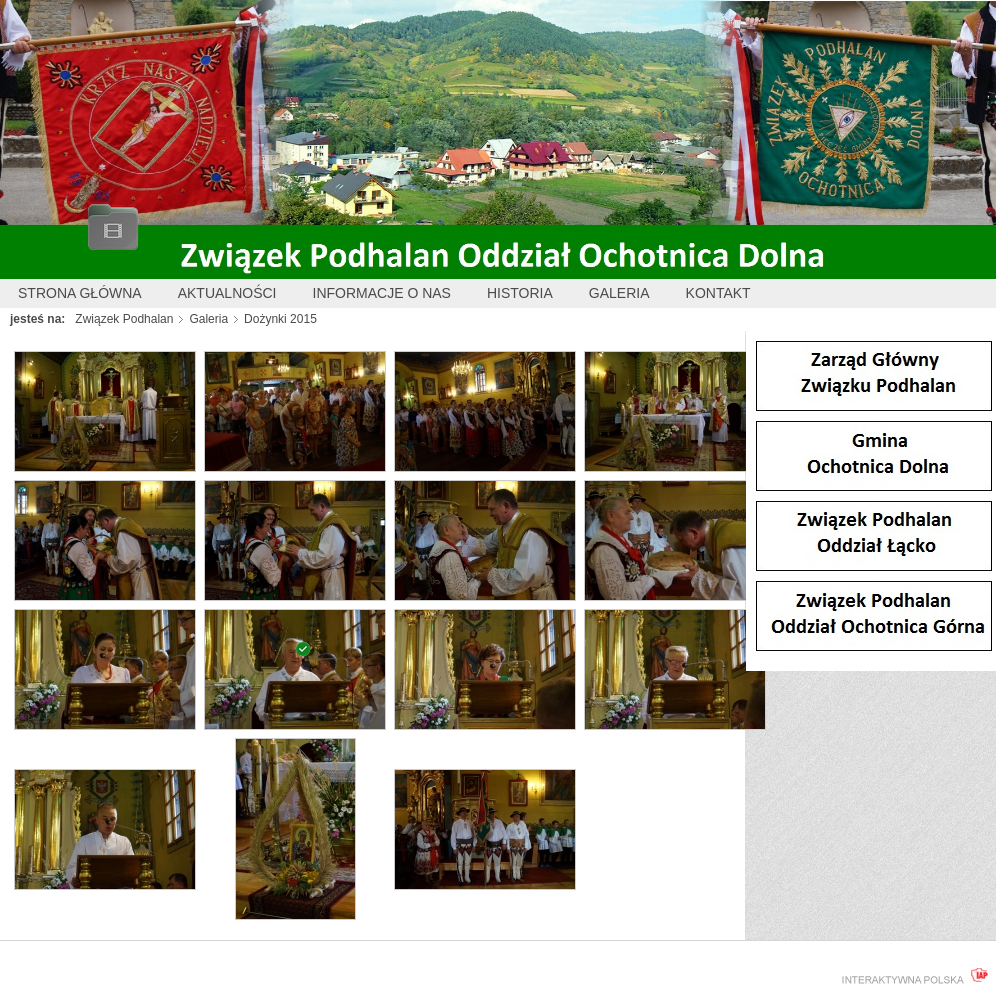 The width and height of the screenshot is (996, 1006). Describe the element at coordinates (303, 649) in the screenshot. I see `apply mail filters to messages` at that location.